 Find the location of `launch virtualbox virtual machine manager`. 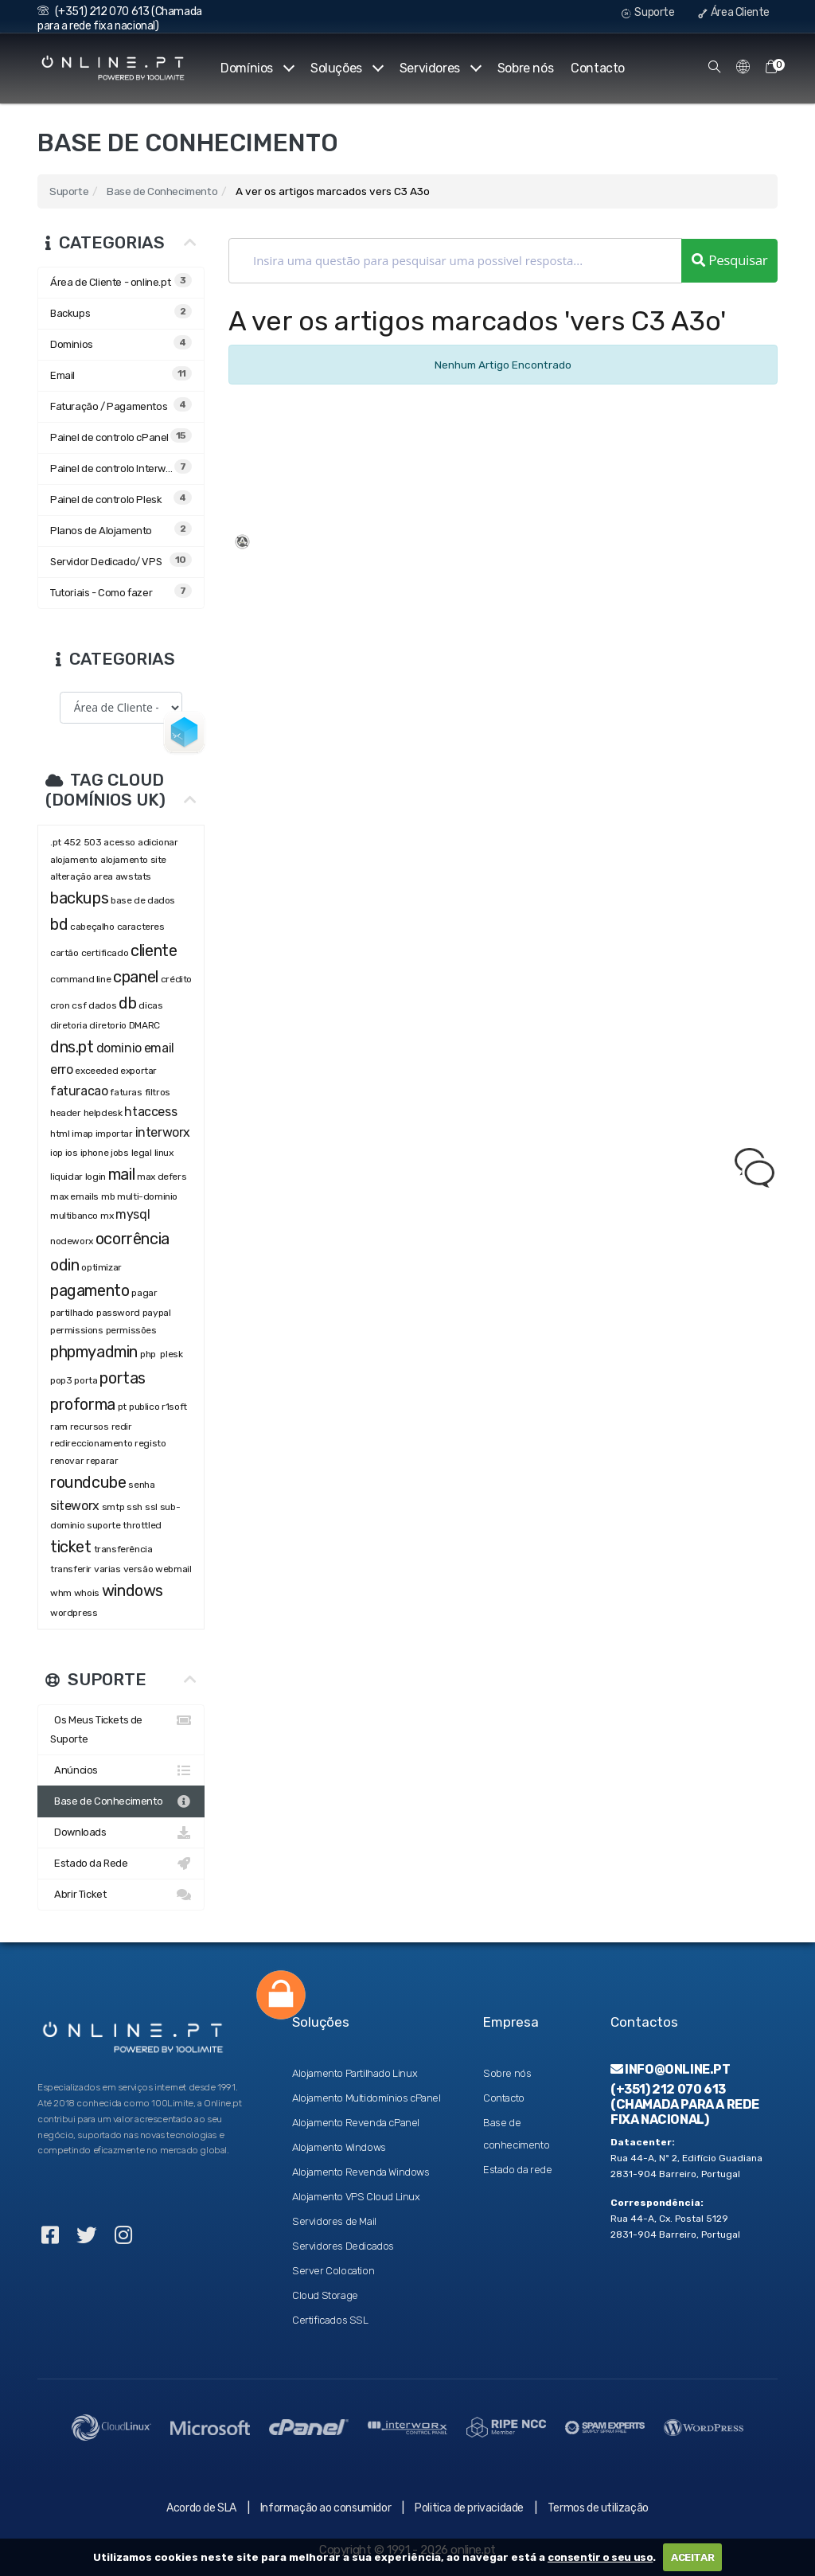

launch virtualbox virtual machine manager is located at coordinates (184, 732).